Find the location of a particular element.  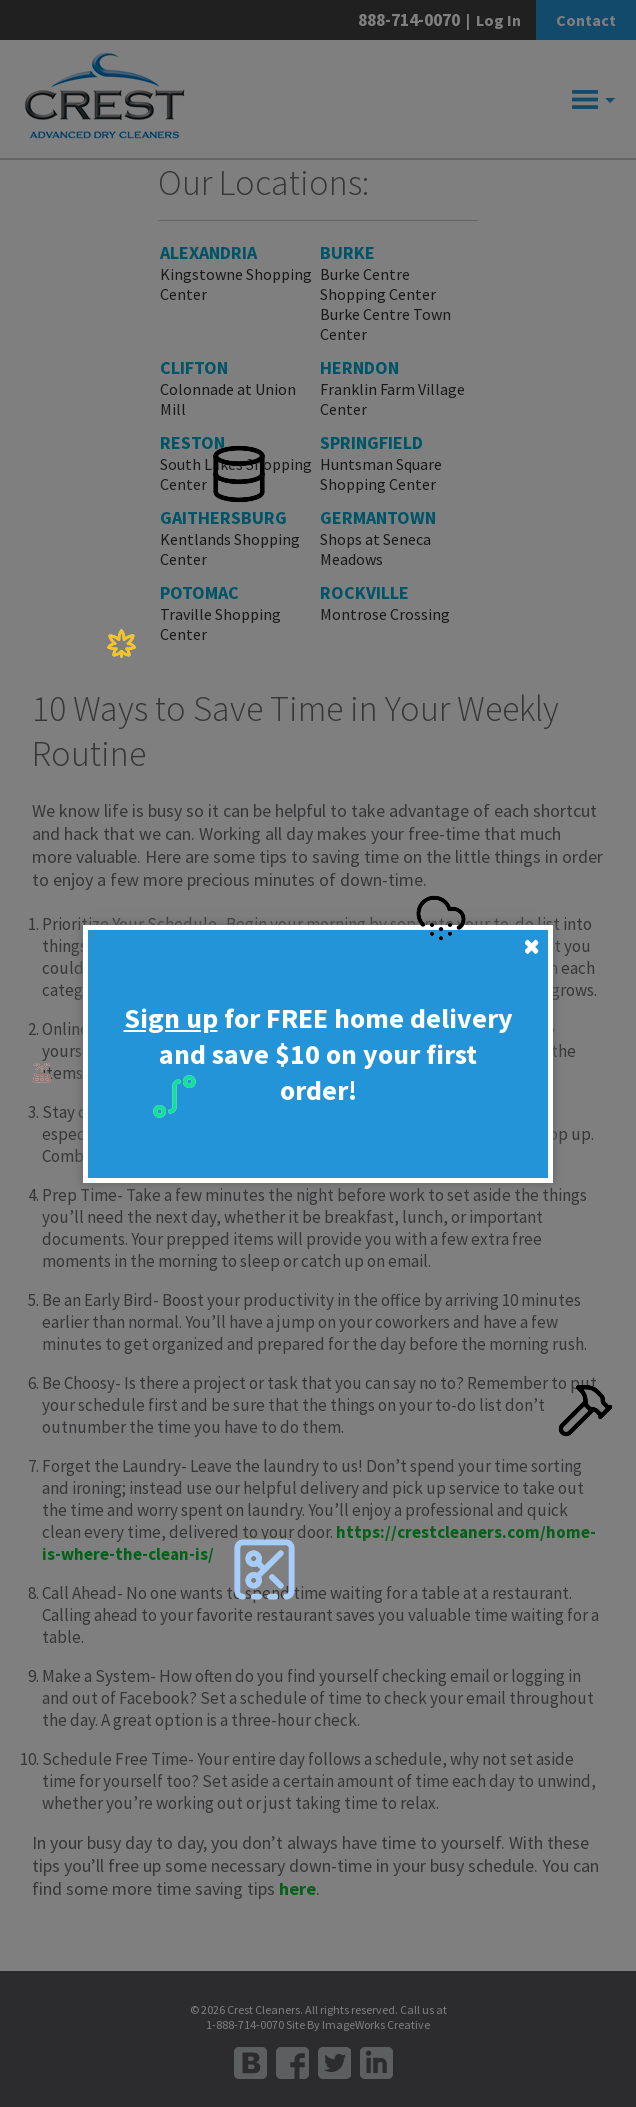

view route between two points is located at coordinates (174, 1096).